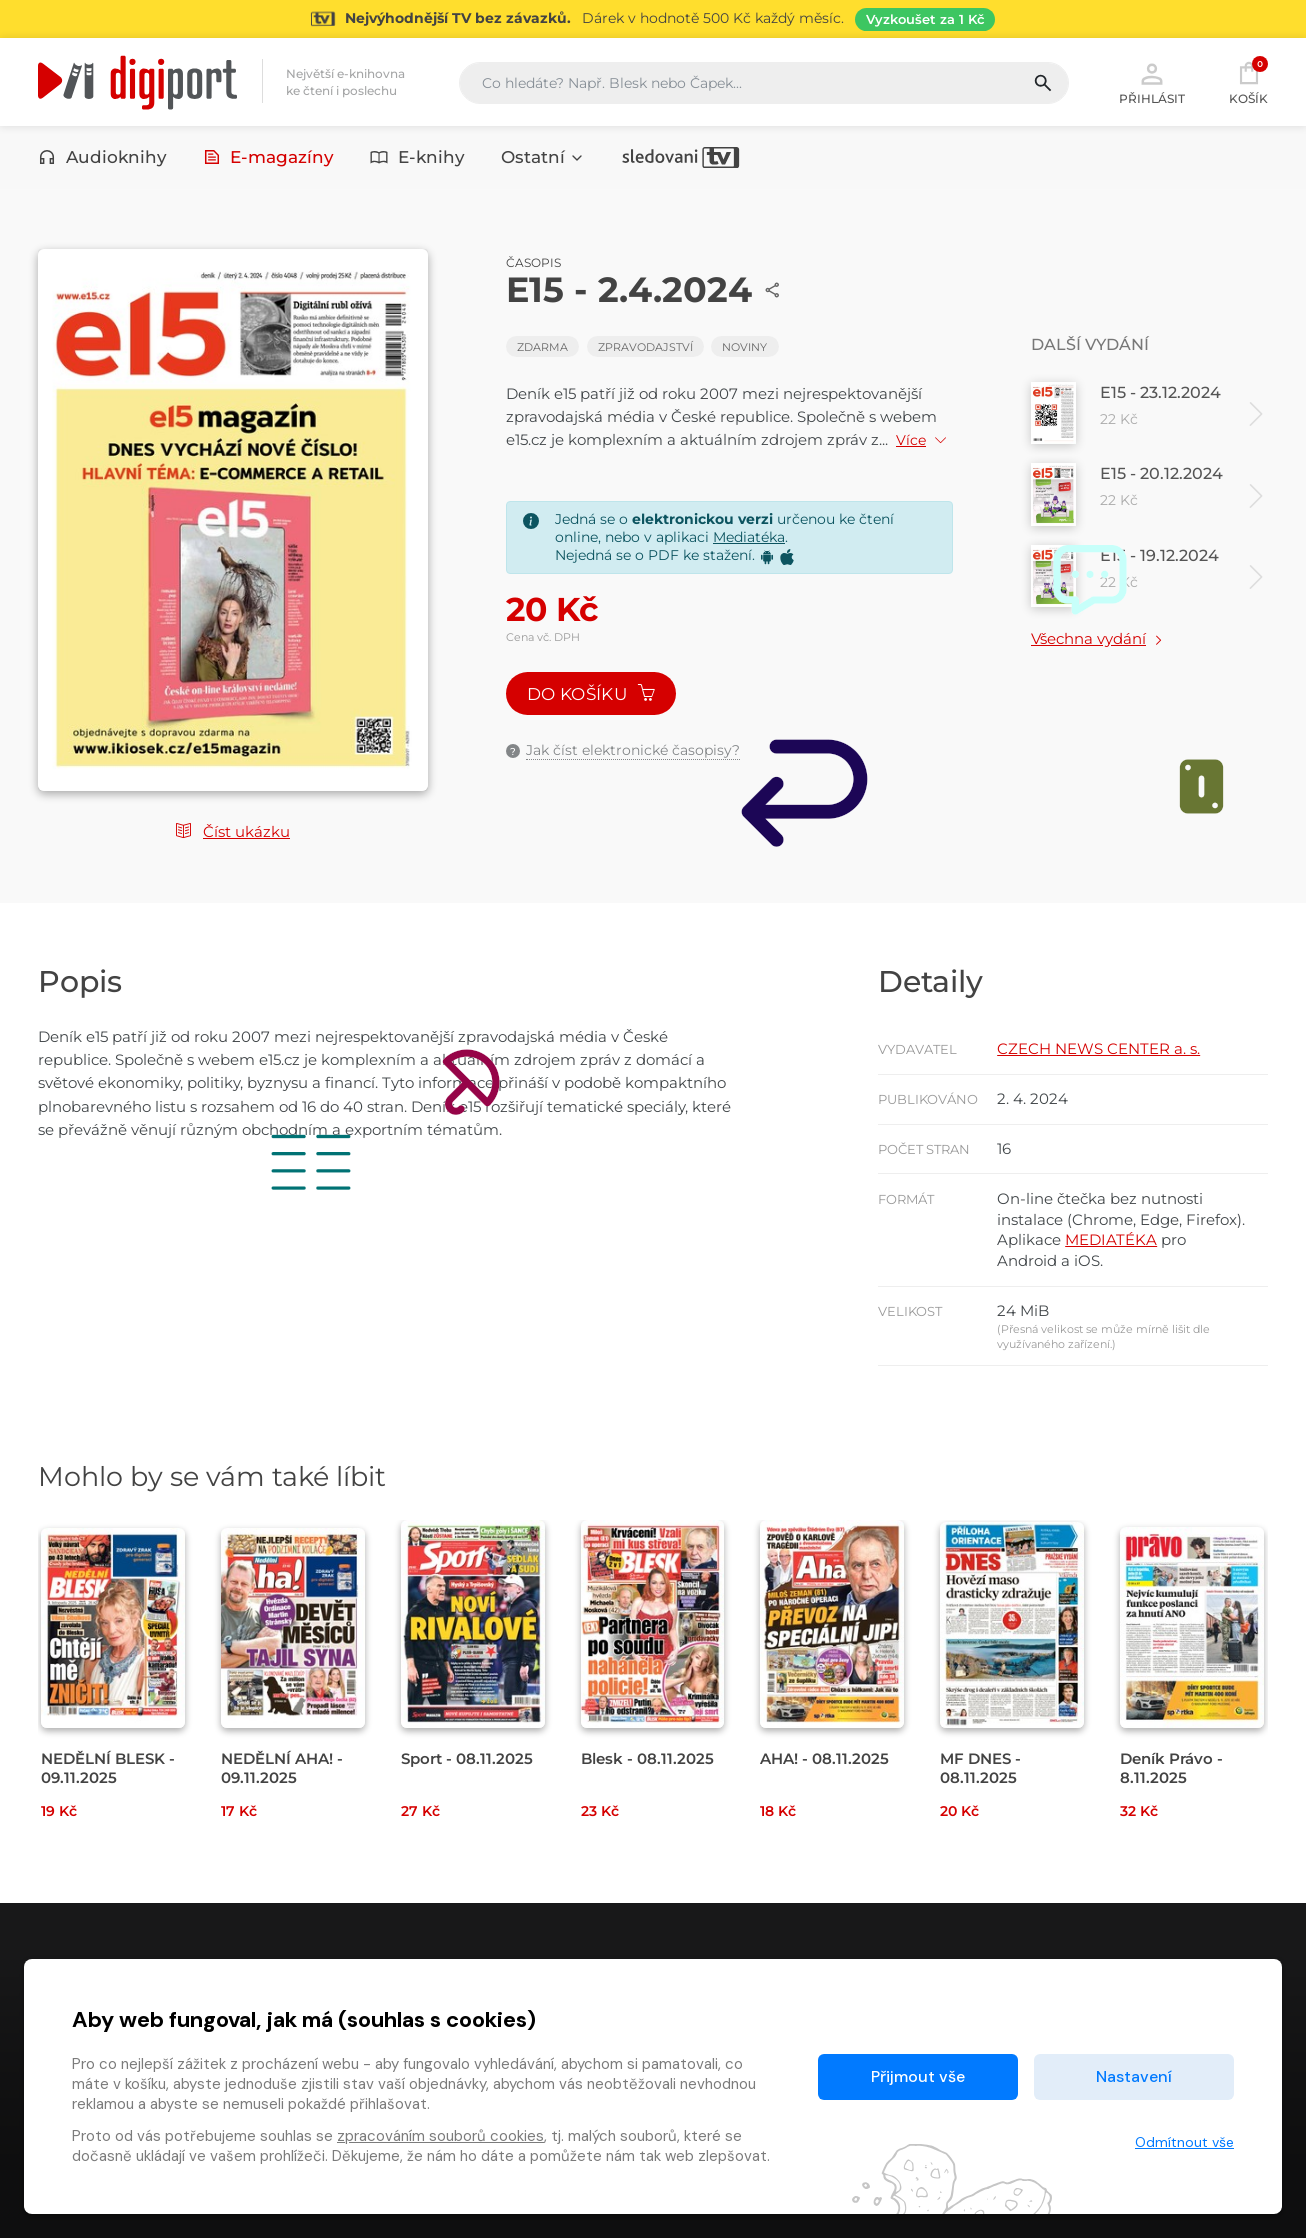 Image resolution: width=1306 pixels, height=2238 pixels. I want to click on view weather protection or rain forecast, so click(470, 1078).